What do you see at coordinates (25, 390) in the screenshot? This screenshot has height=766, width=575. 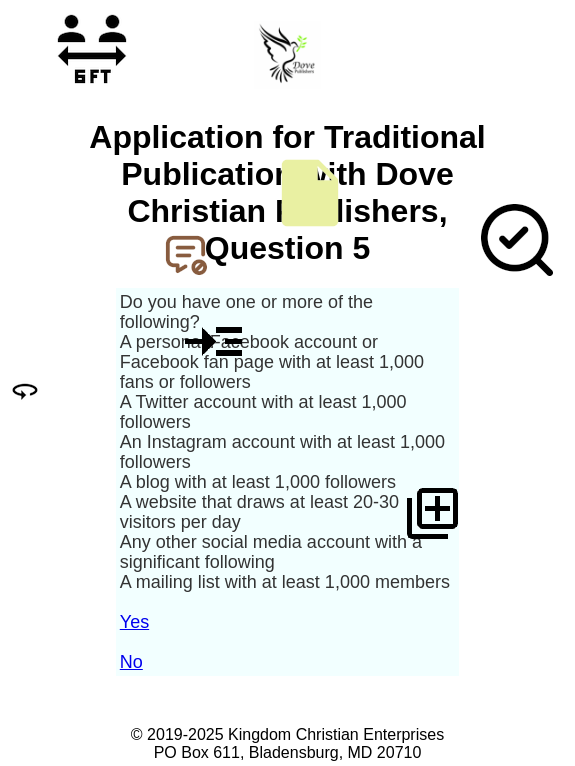 I see `view 360-degree panorama or image` at bounding box center [25, 390].